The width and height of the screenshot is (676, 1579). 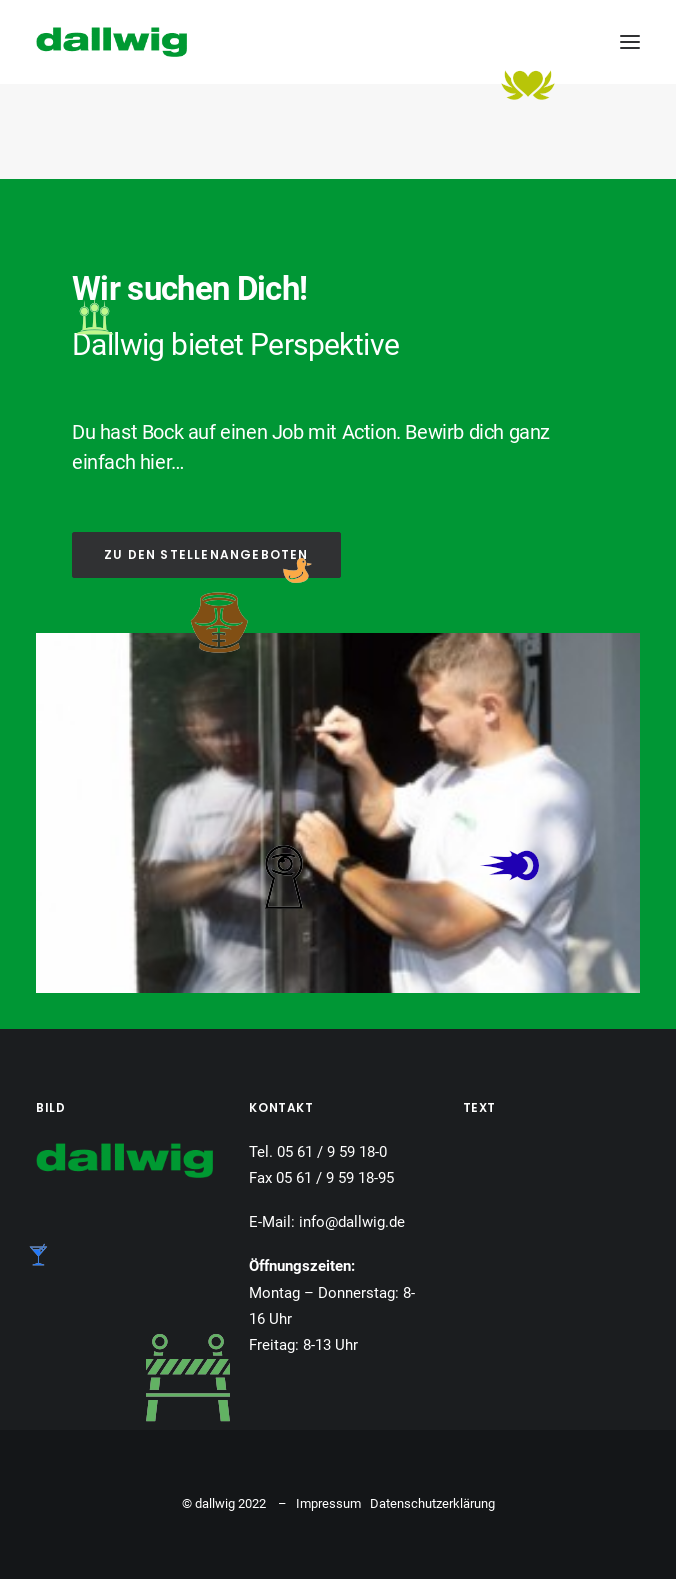 What do you see at coordinates (38, 1254) in the screenshot?
I see `access bar or cocktail menu` at bounding box center [38, 1254].